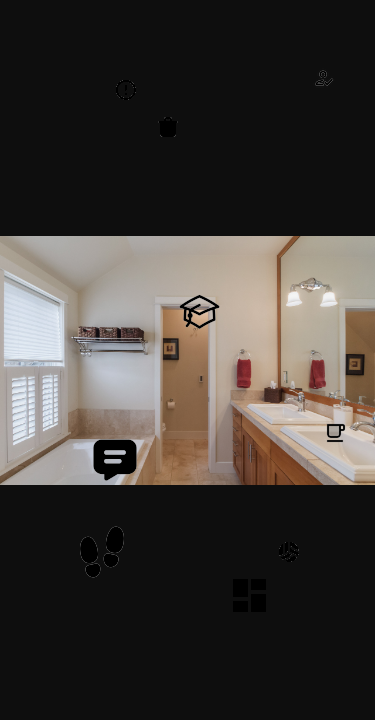  I want to click on open messages or chat, so click(115, 459).